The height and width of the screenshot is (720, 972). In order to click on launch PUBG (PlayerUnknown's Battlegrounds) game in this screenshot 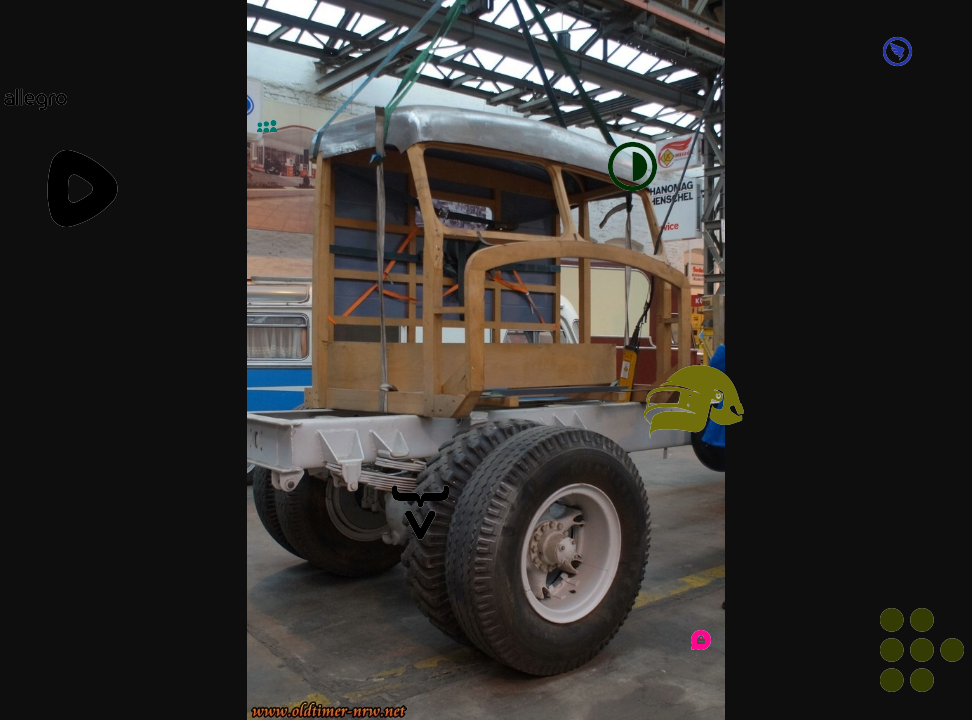, I will do `click(694, 402)`.